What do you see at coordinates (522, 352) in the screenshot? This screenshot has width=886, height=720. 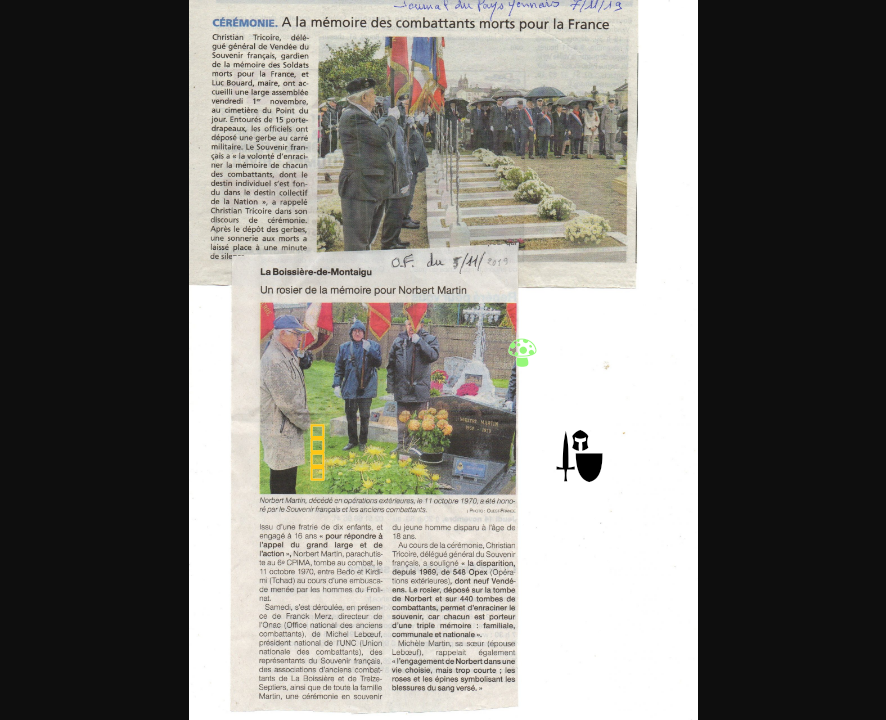 I see `power-up or bonus item in a game` at bounding box center [522, 352].